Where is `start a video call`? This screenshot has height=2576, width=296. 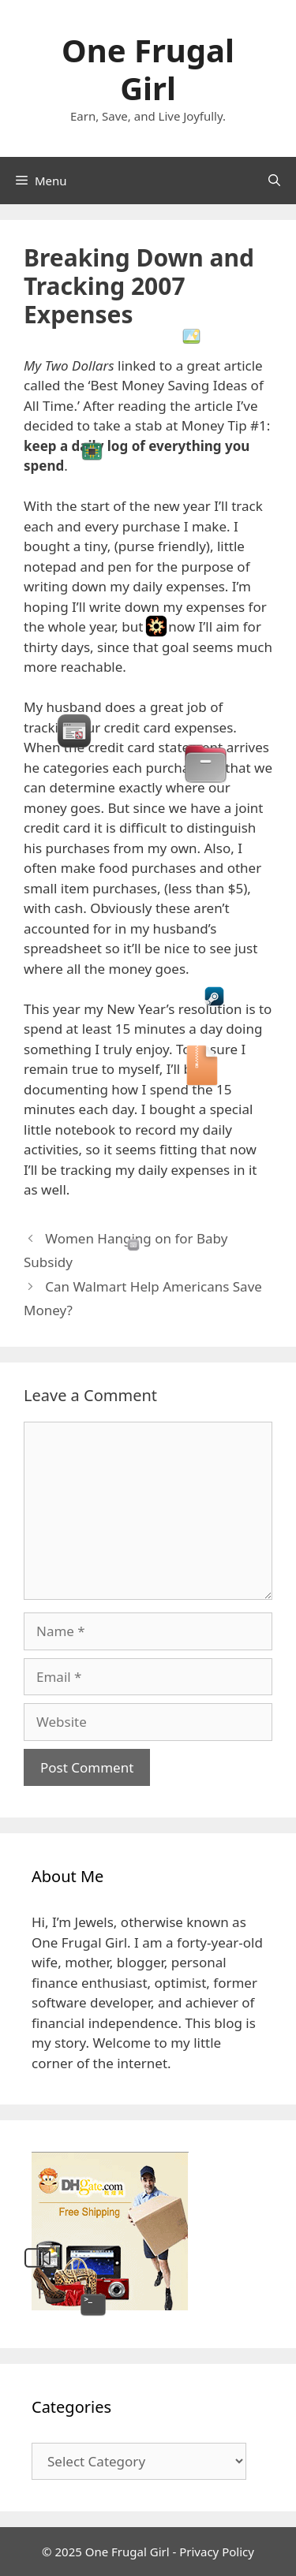 start a video call is located at coordinates (37, 2257).